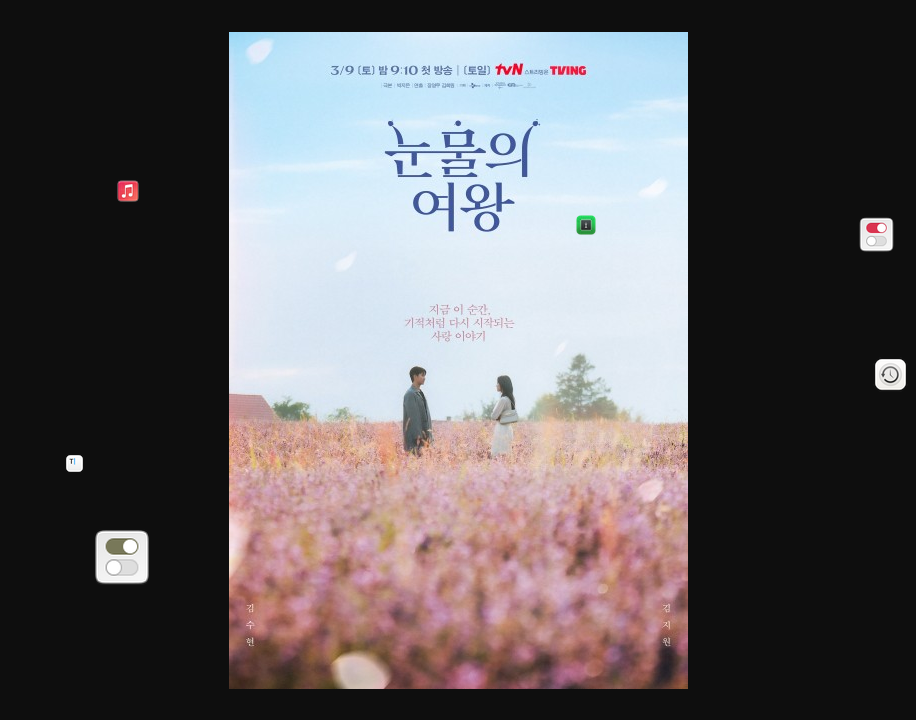 The image size is (916, 720). I want to click on open hwloc hardware locality utility, so click(586, 225).